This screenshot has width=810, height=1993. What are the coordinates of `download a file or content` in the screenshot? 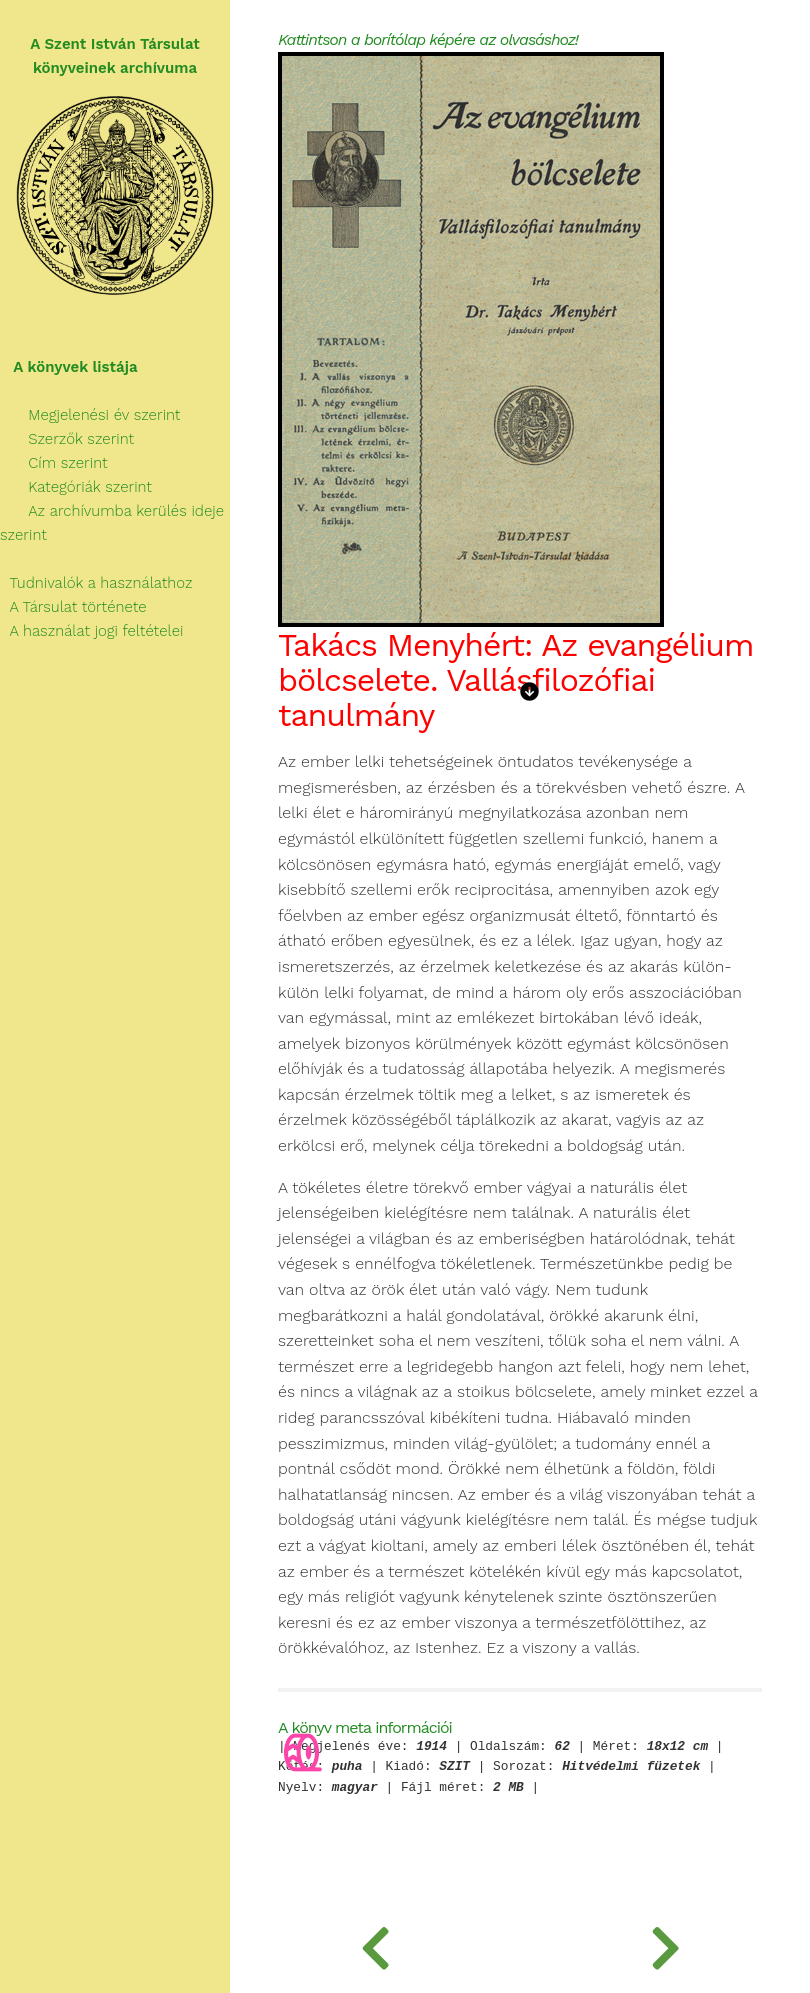 It's located at (529, 691).